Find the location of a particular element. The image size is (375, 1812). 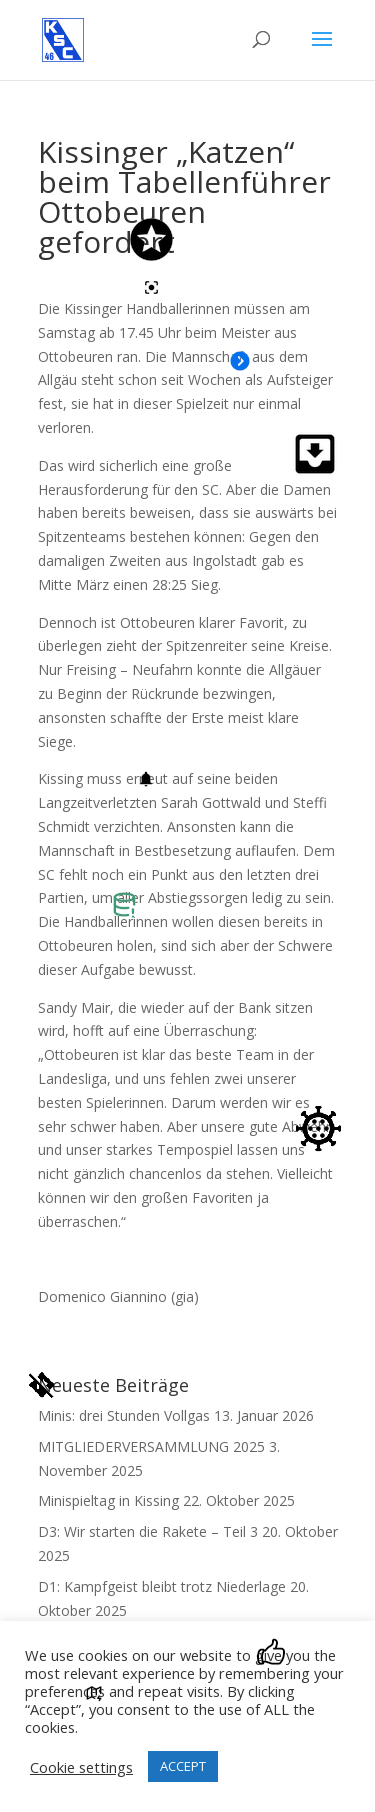

move email or message to inbox is located at coordinates (315, 454).